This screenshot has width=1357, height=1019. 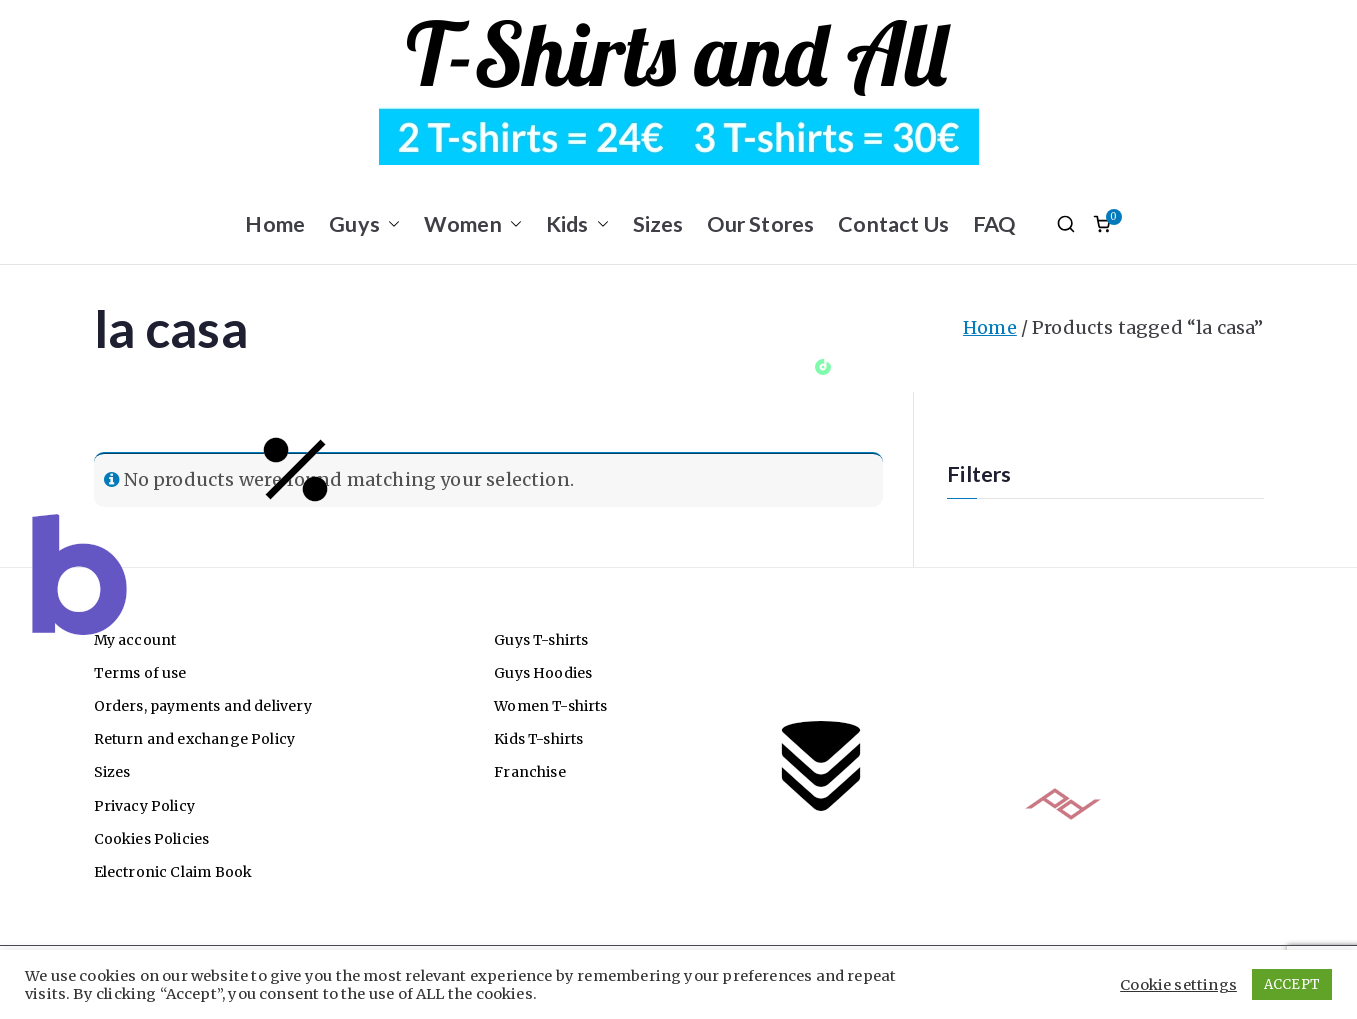 What do you see at coordinates (823, 367) in the screenshot?
I see `open the Drooble music social network app` at bounding box center [823, 367].